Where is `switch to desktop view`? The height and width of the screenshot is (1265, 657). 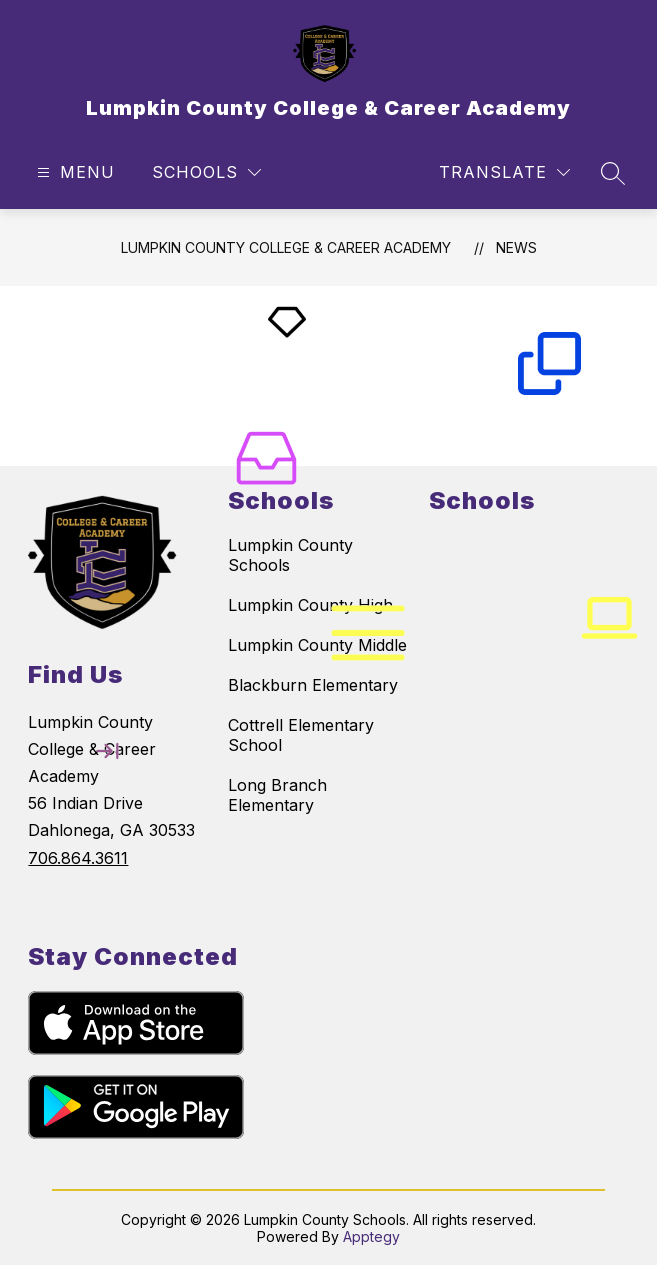
switch to desktop view is located at coordinates (609, 616).